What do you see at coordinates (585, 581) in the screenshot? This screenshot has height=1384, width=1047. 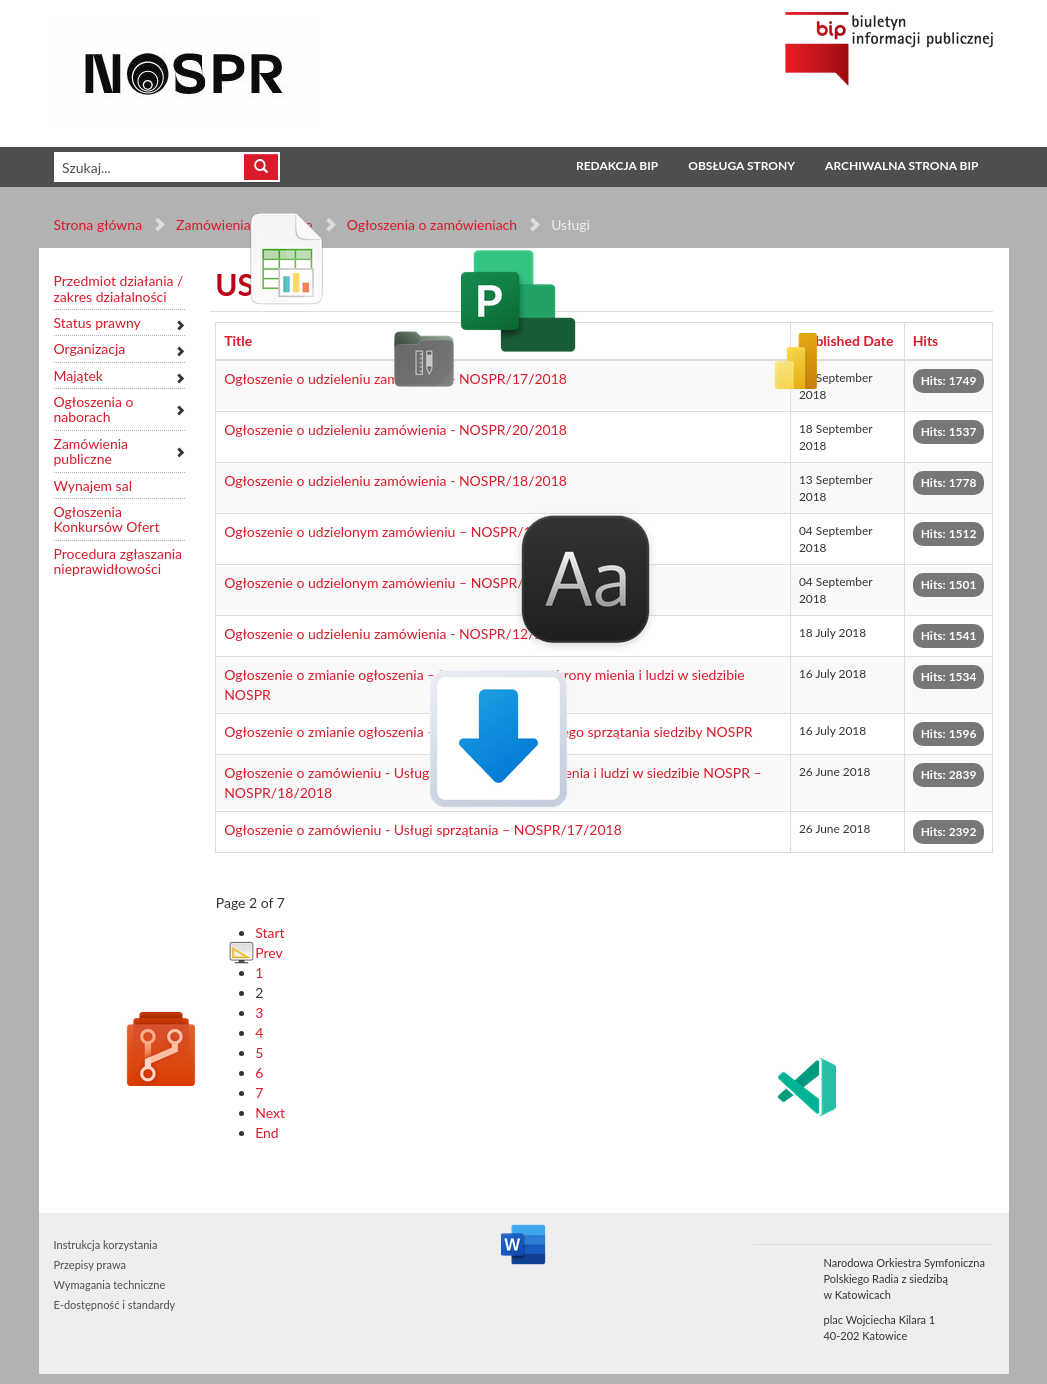 I see `open font book application` at bounding box center [585, 581].